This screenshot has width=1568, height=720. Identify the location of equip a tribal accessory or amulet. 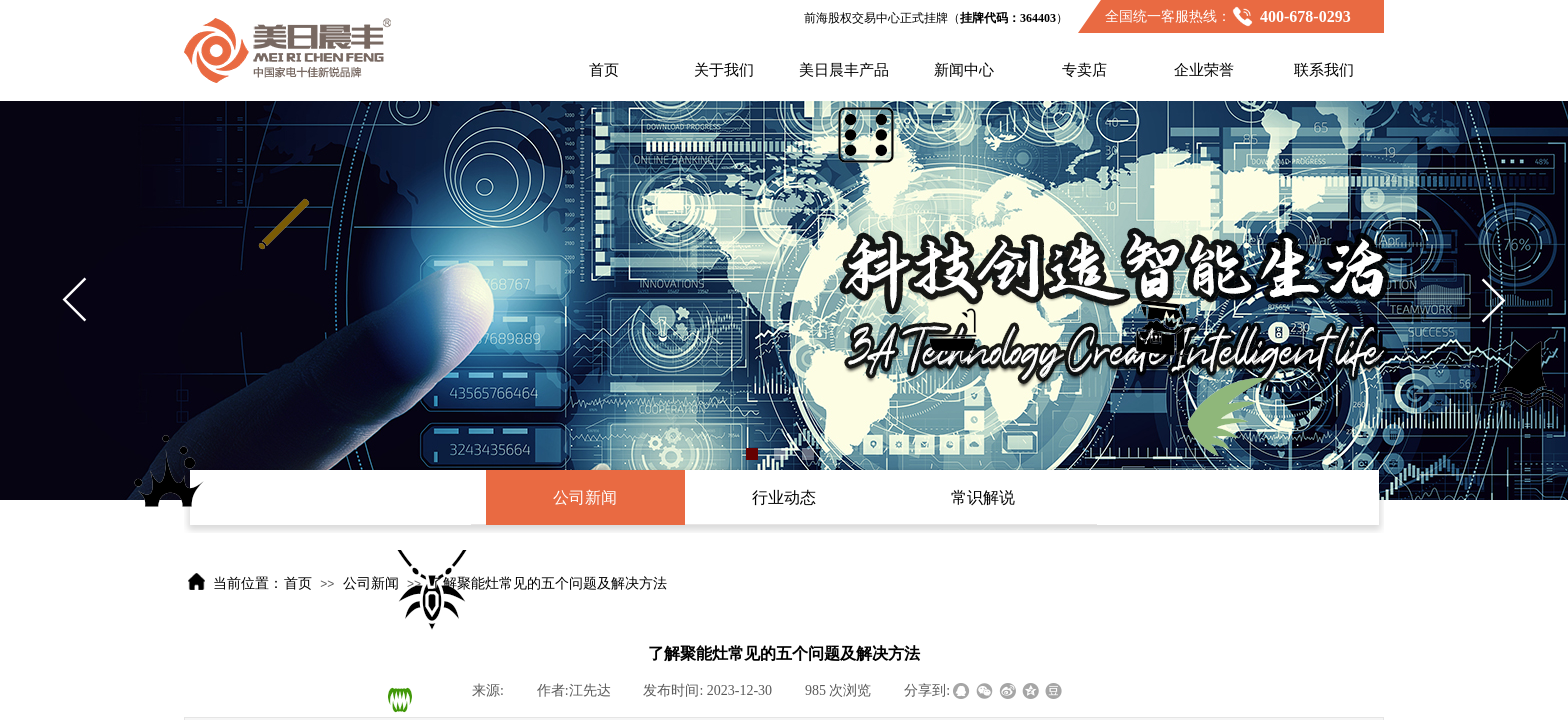
(432, 590).